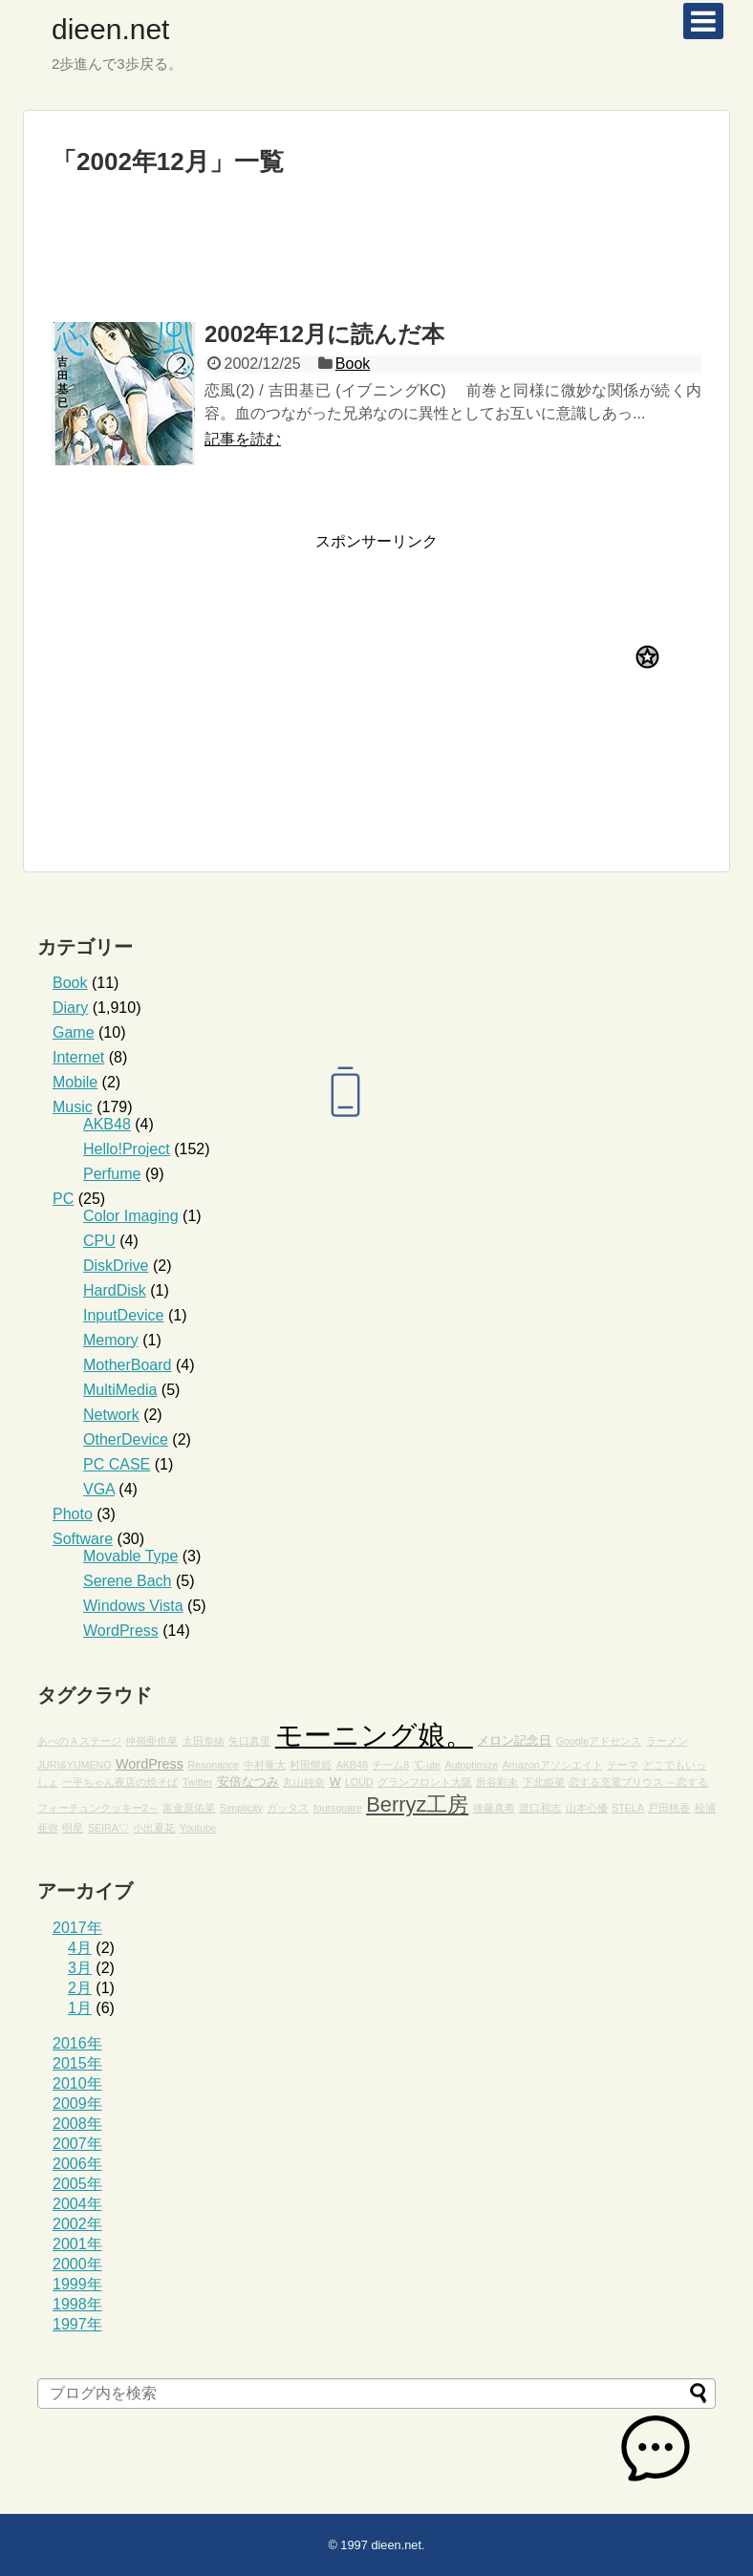 Image resolution: width=753 pixels, height=2576 pixels. I want to click on view favorites or starred items, so click(647, 656).